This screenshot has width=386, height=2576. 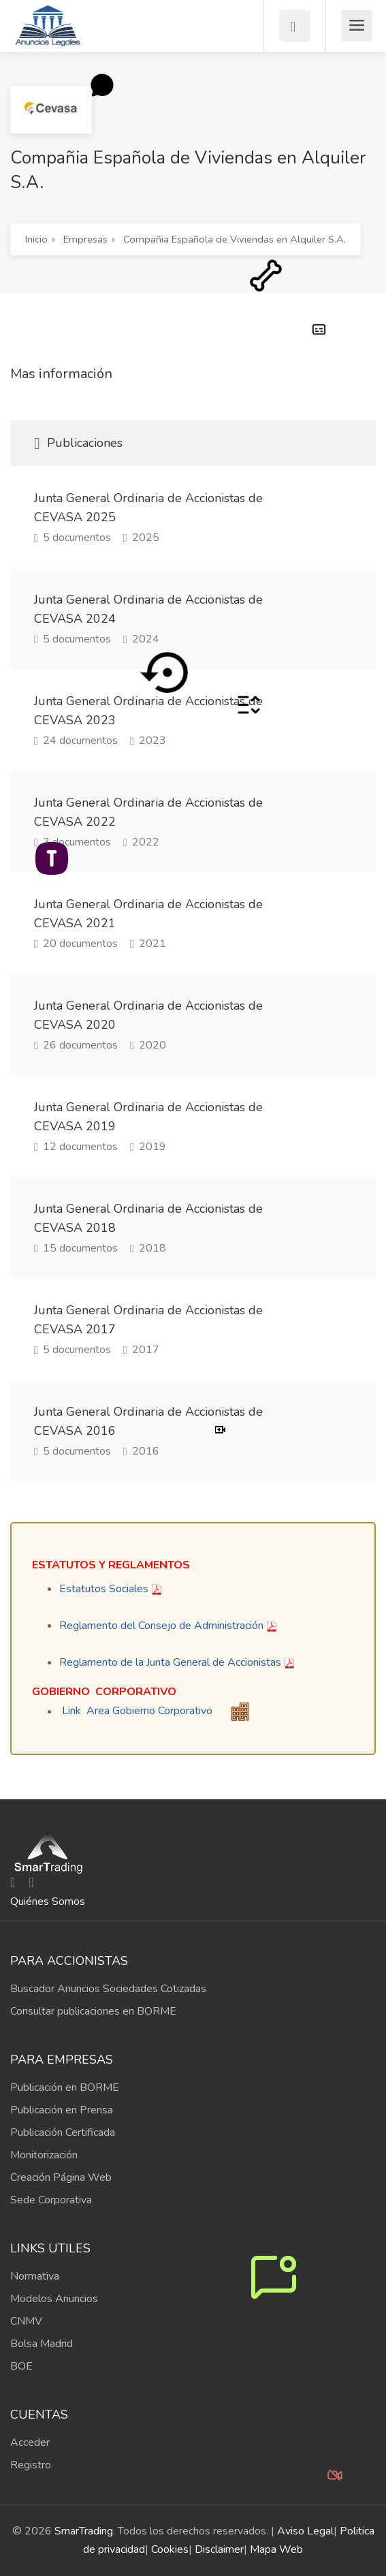 What do you see at coordinates (220, 1429) in the screenshot?
I see `start a new video call` at bounding box center [220, 1429].